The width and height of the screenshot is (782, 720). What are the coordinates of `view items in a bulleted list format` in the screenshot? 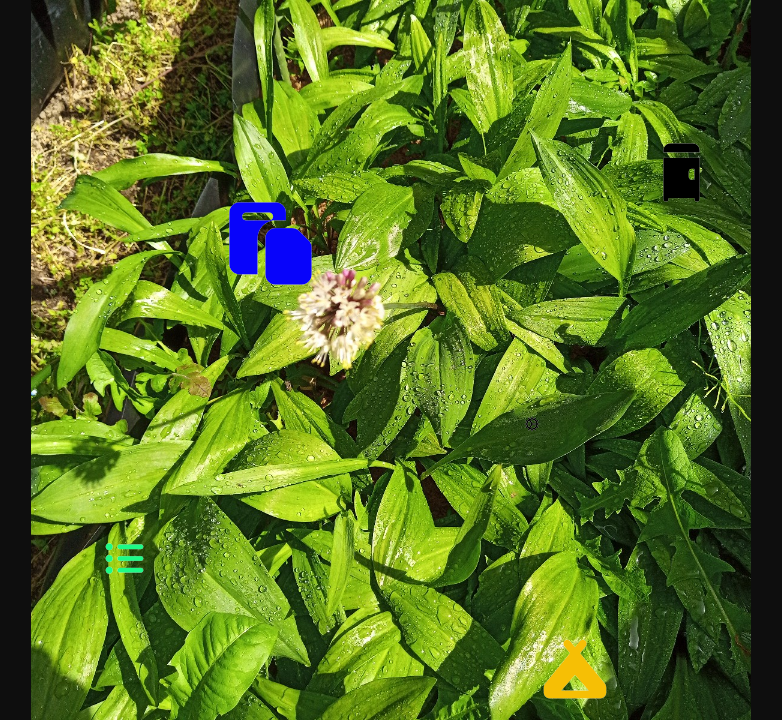 It's located at (124, 558).